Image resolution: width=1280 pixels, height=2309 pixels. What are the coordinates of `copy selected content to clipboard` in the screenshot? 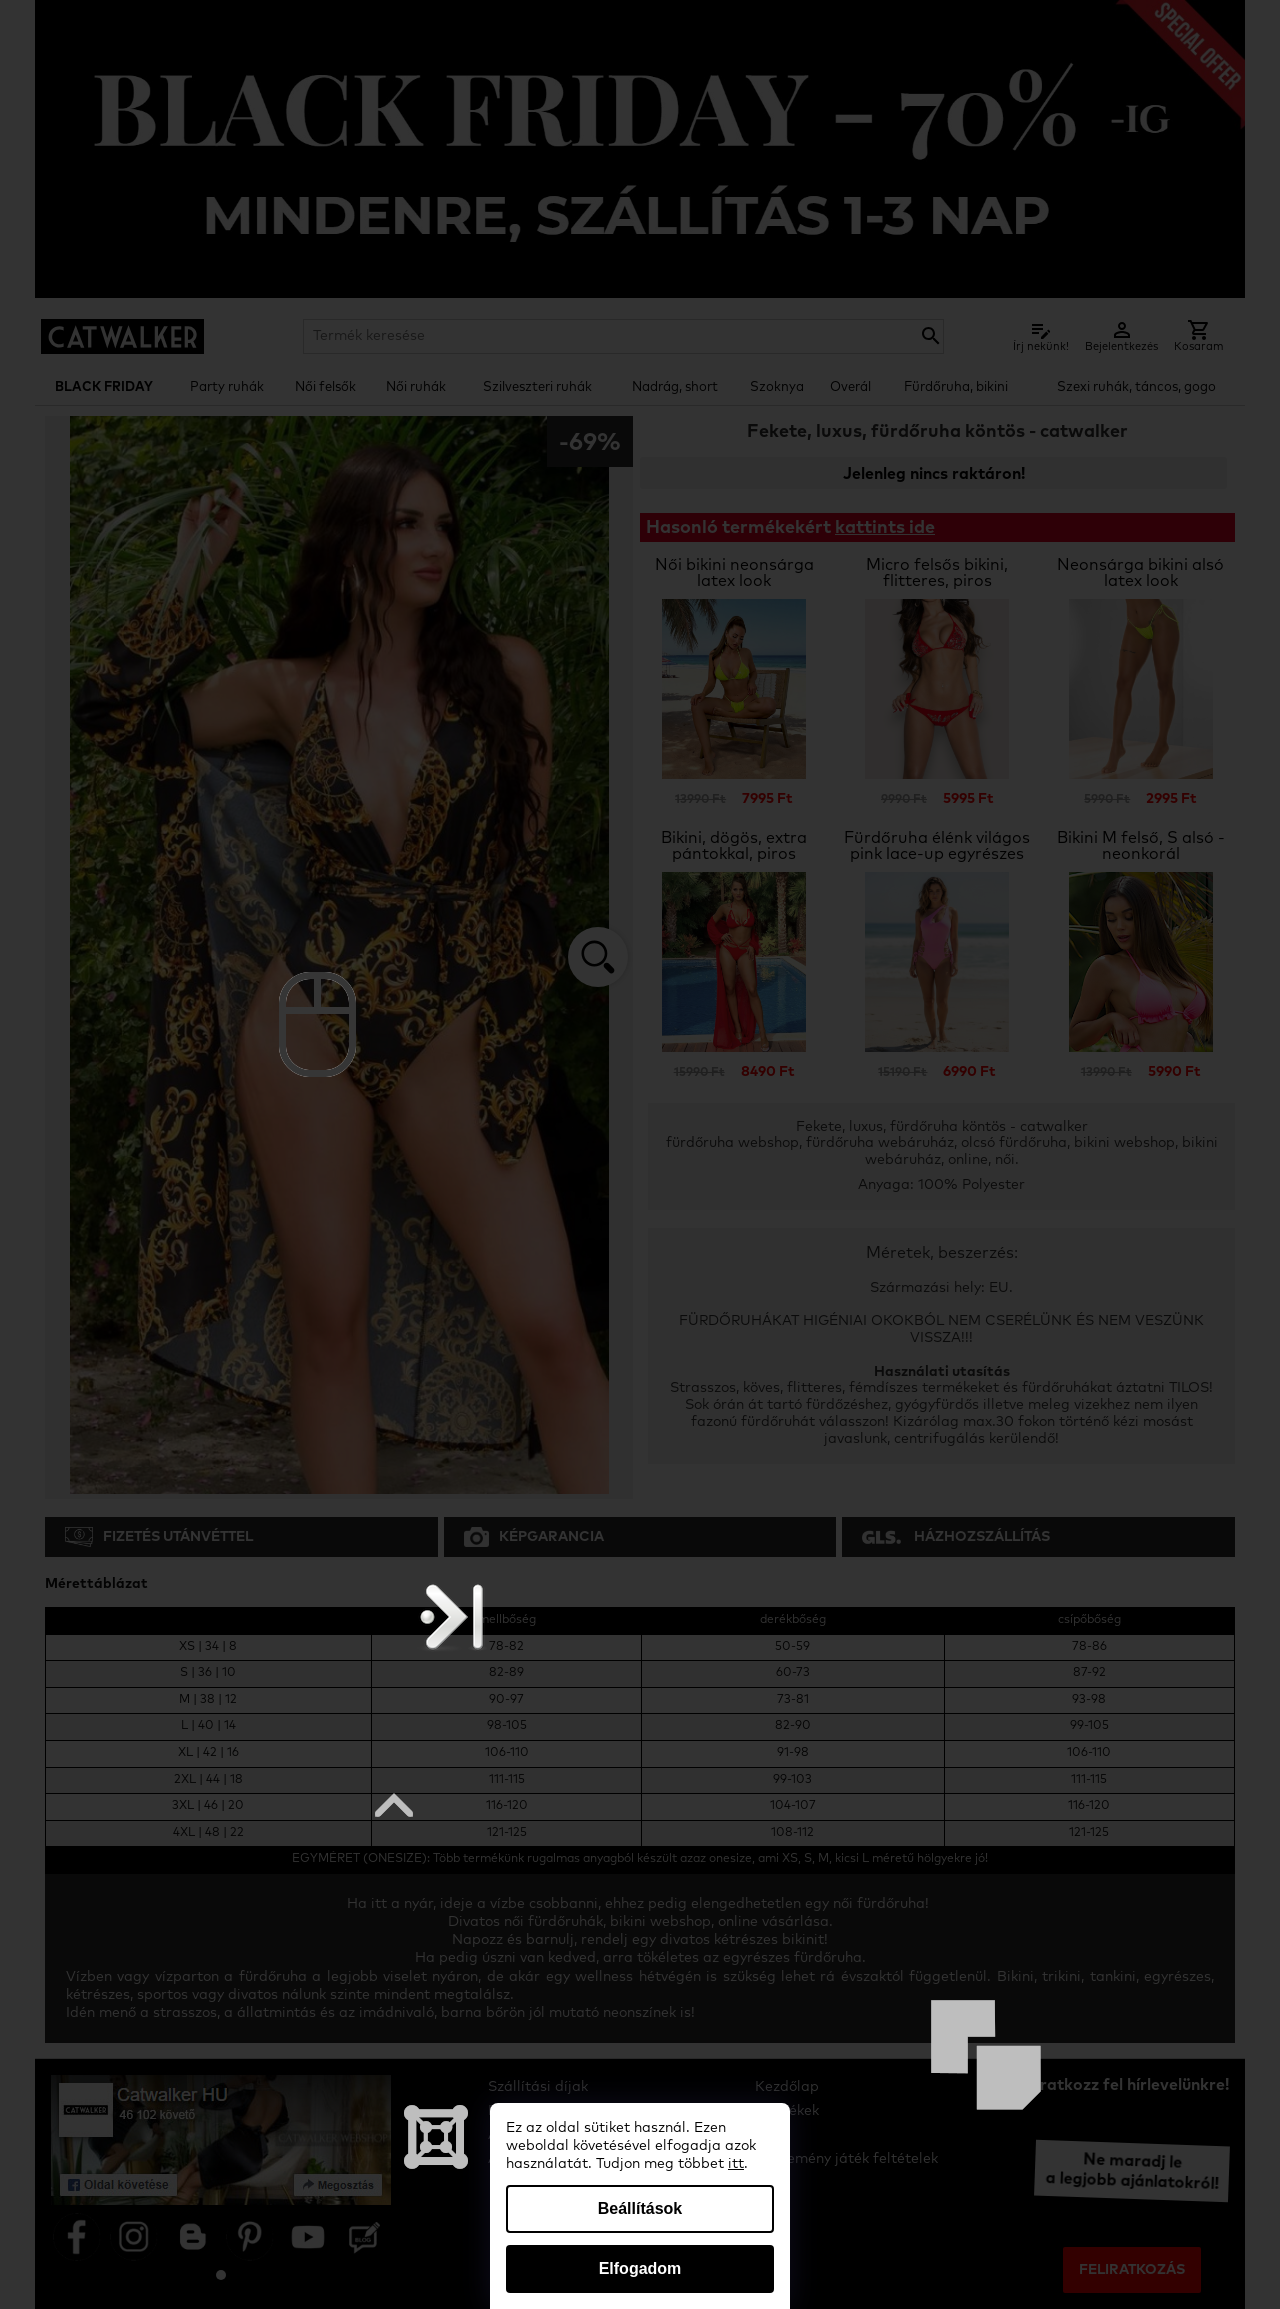 It's located at (986, 2055).